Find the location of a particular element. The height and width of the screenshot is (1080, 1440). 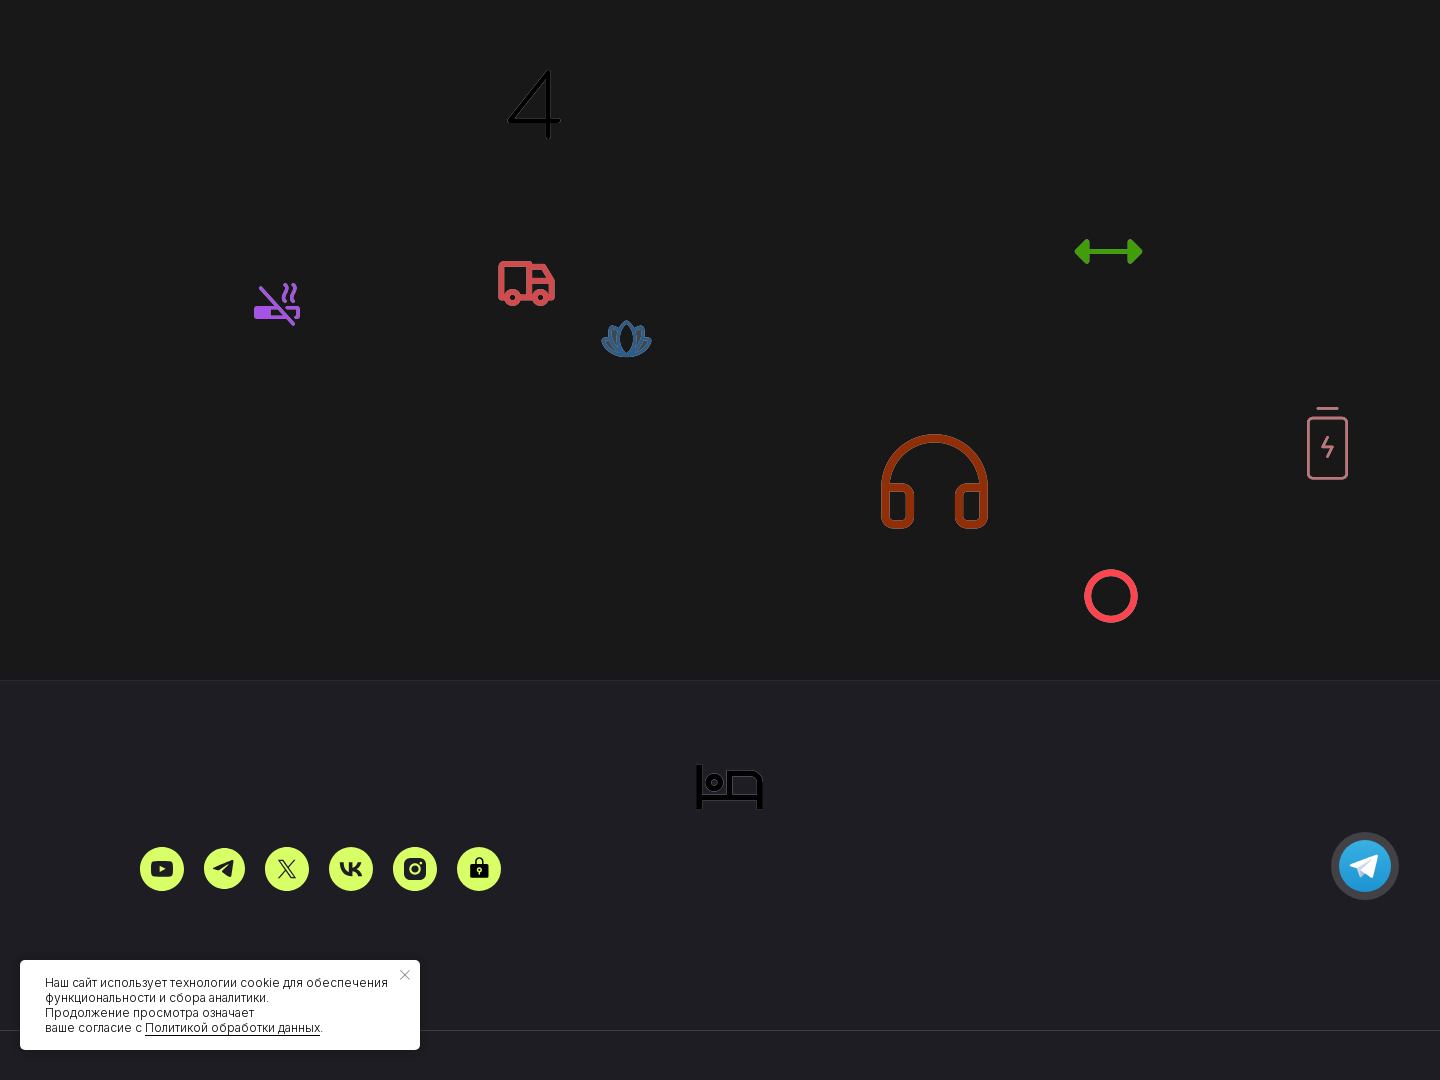

track your delivery status is located at coordinates (526, 283).